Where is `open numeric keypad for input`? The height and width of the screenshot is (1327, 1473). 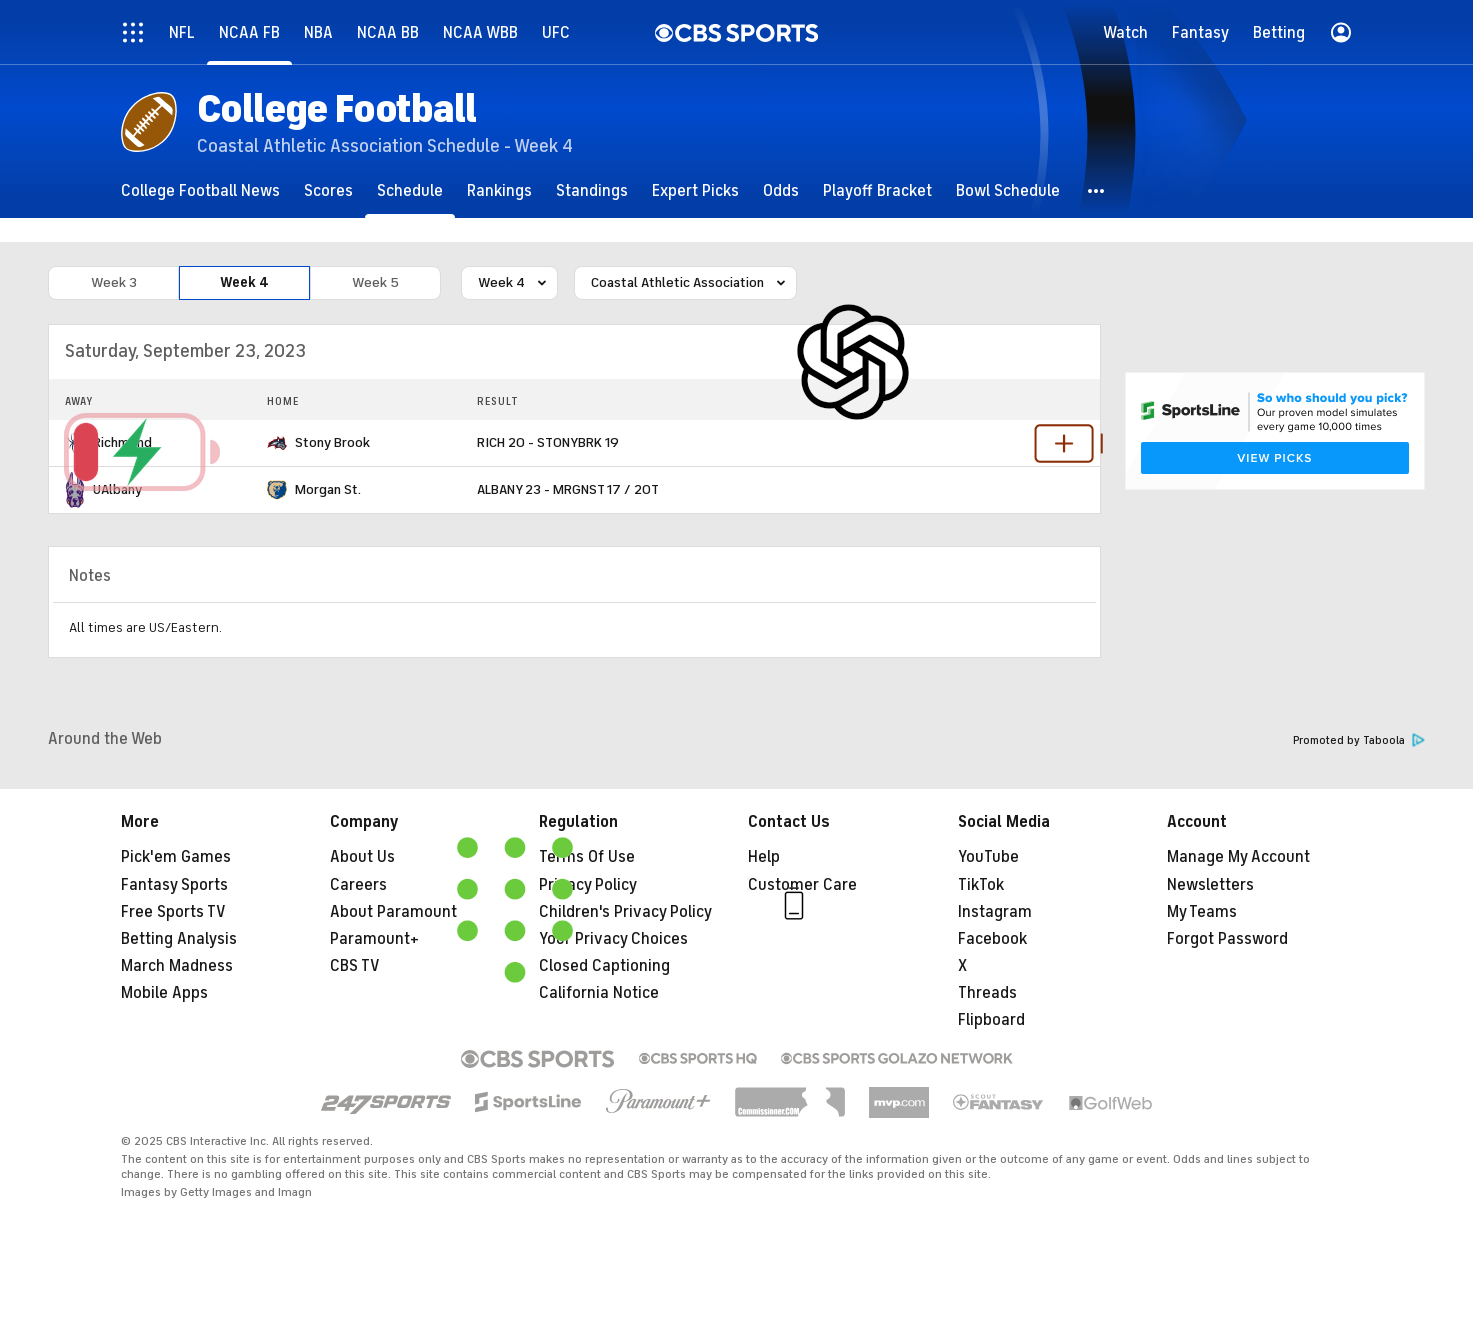 open numeric keypad for input is located at coordinates (515, 907).